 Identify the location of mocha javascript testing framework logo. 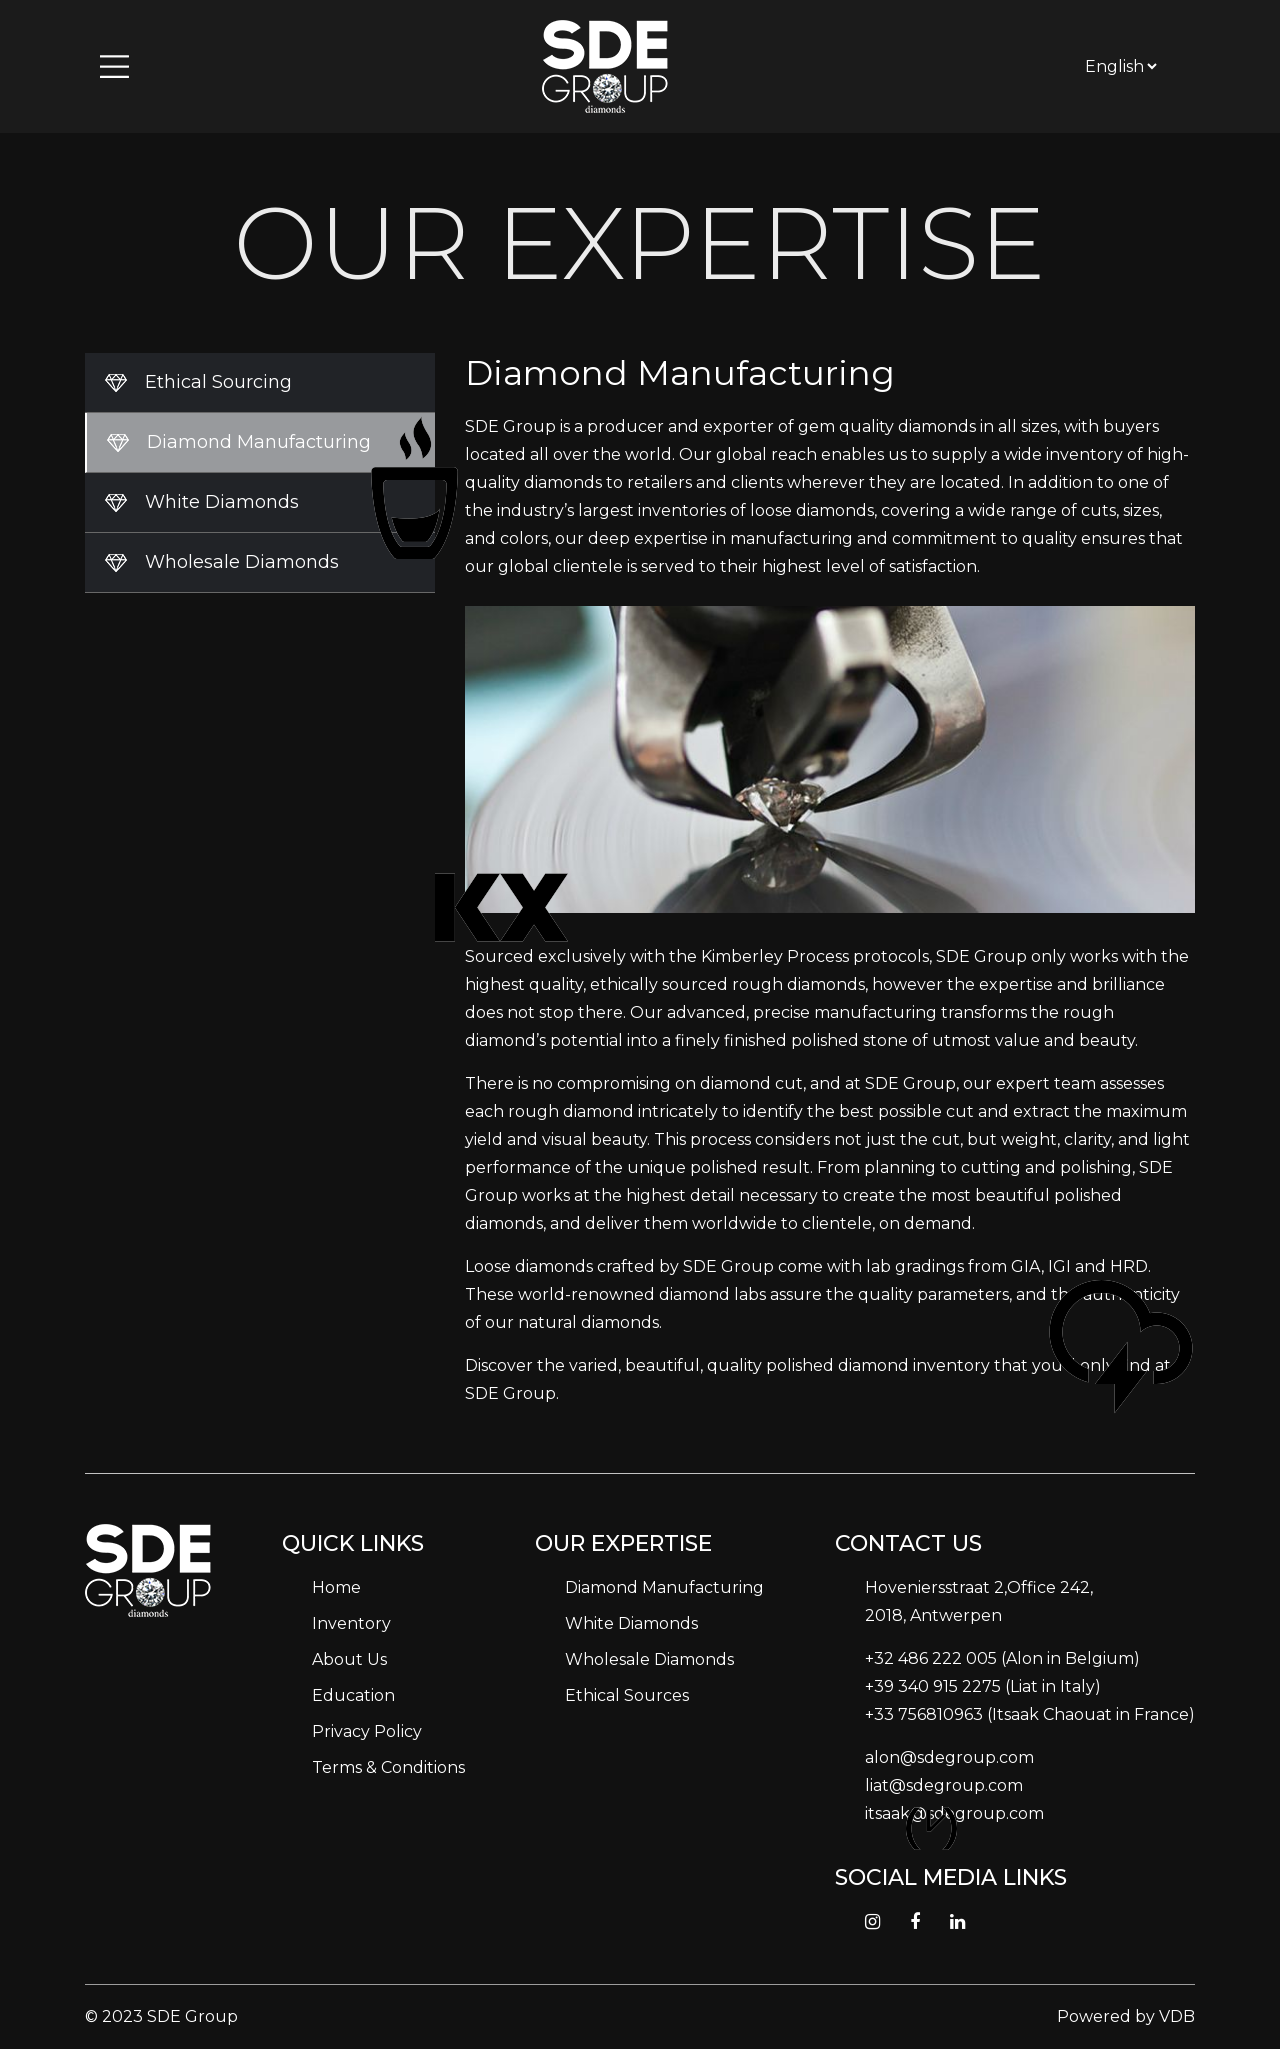
(414, 487).